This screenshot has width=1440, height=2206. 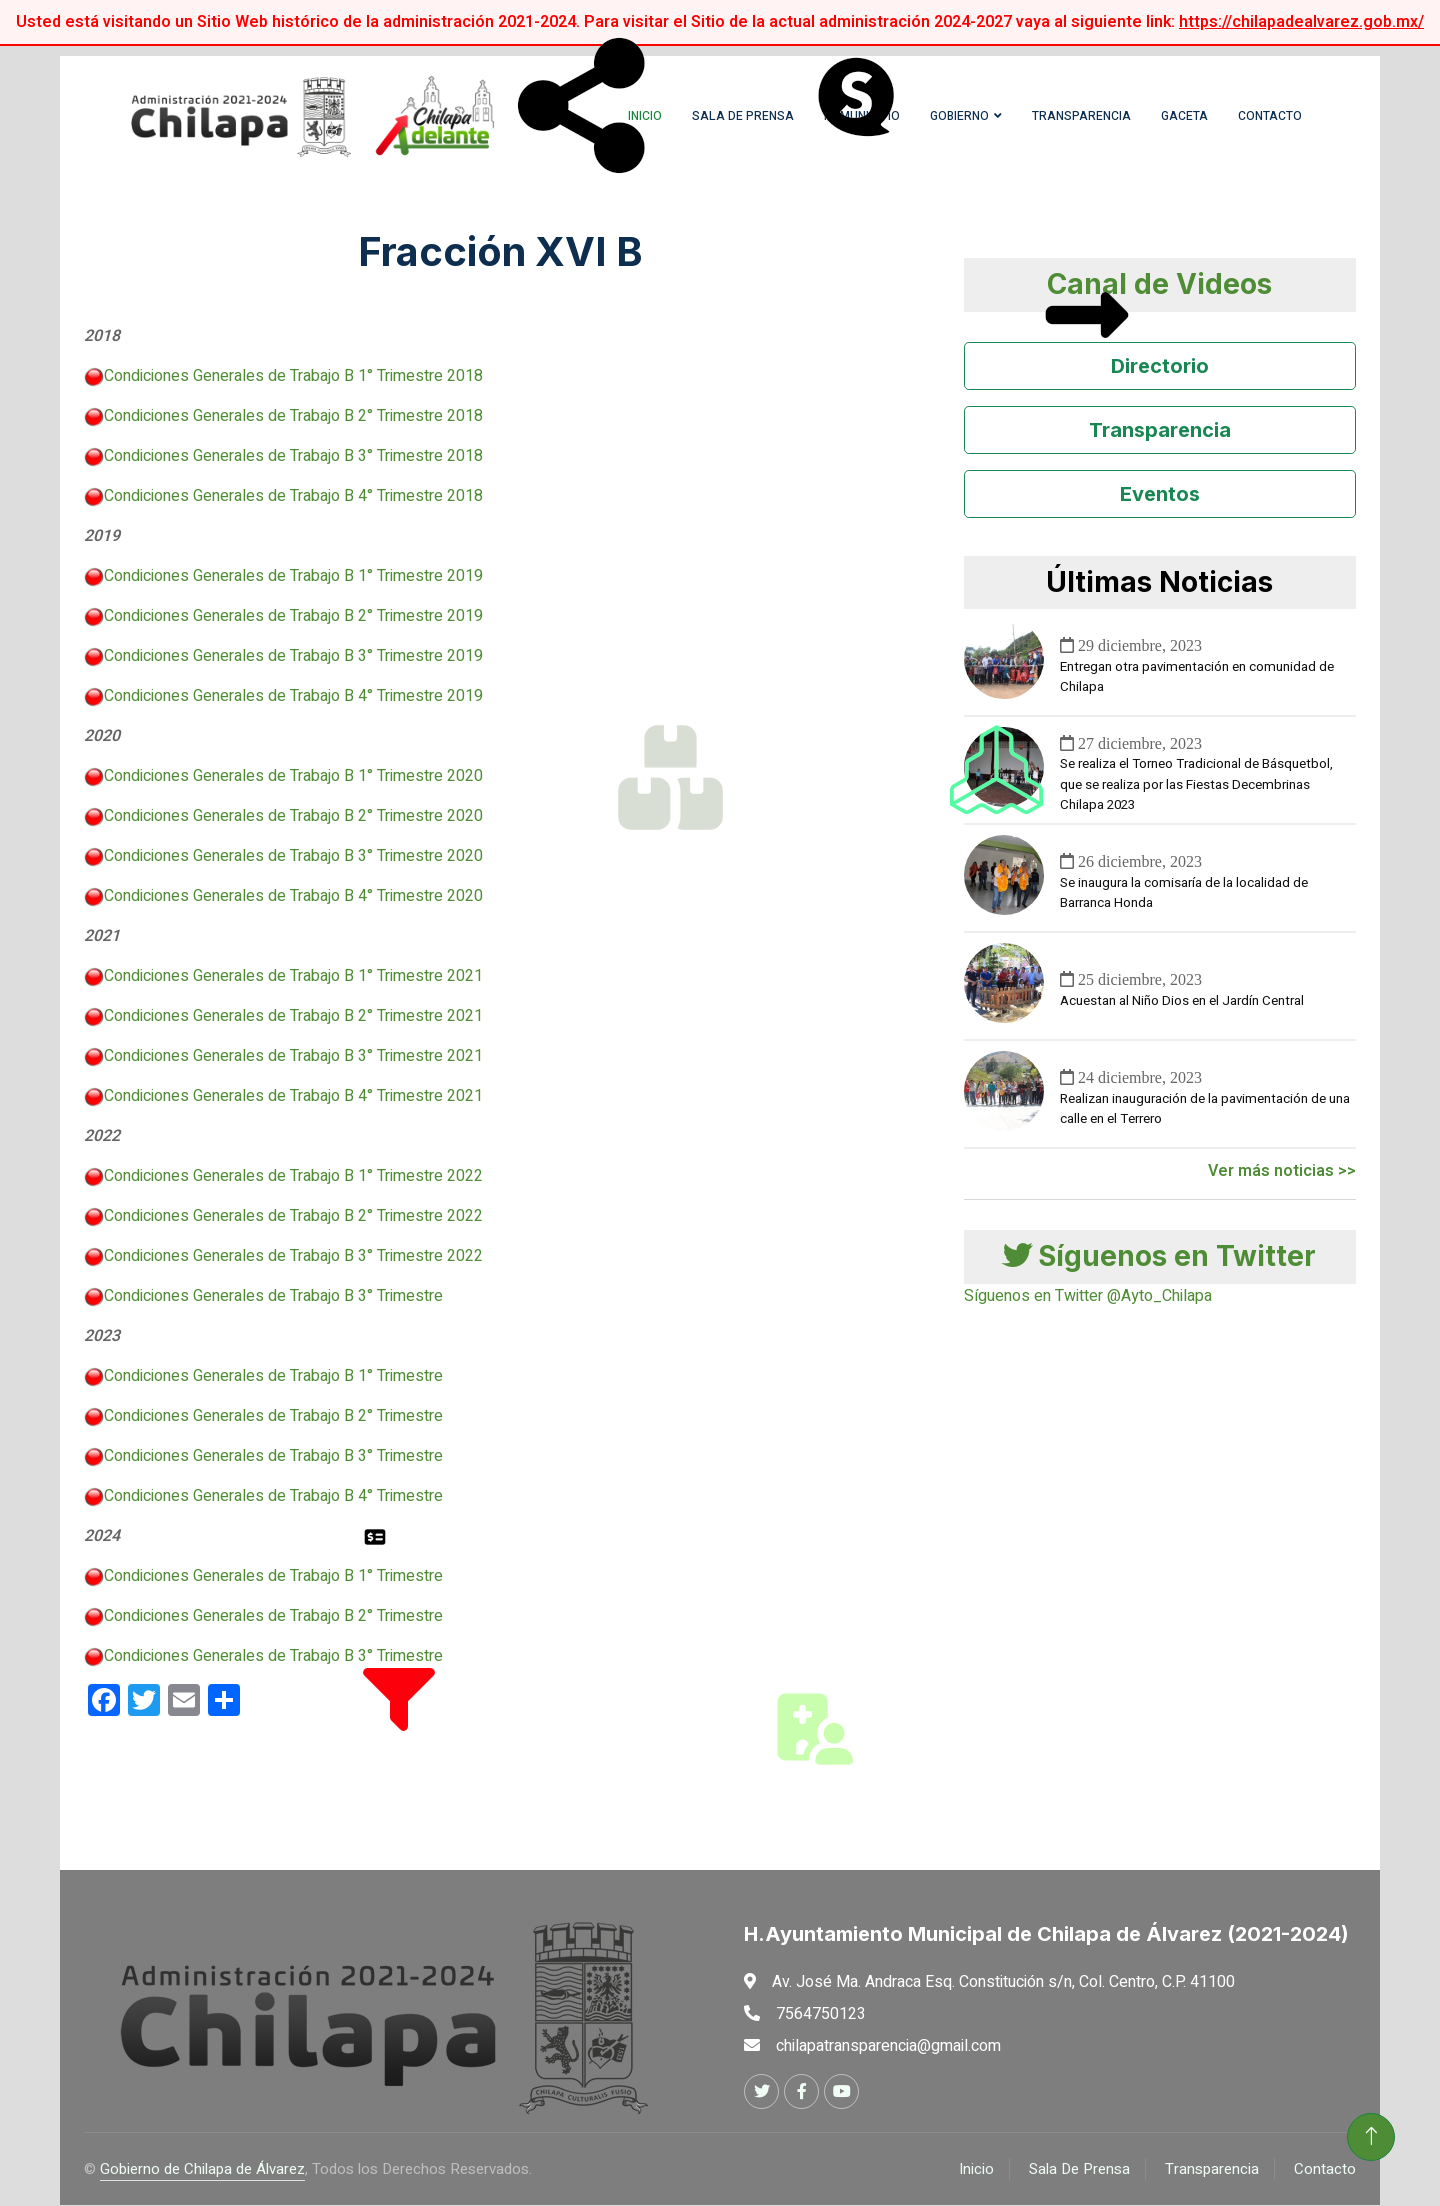 I want to click on view inventory or stock items, so click(x=670, y=777).